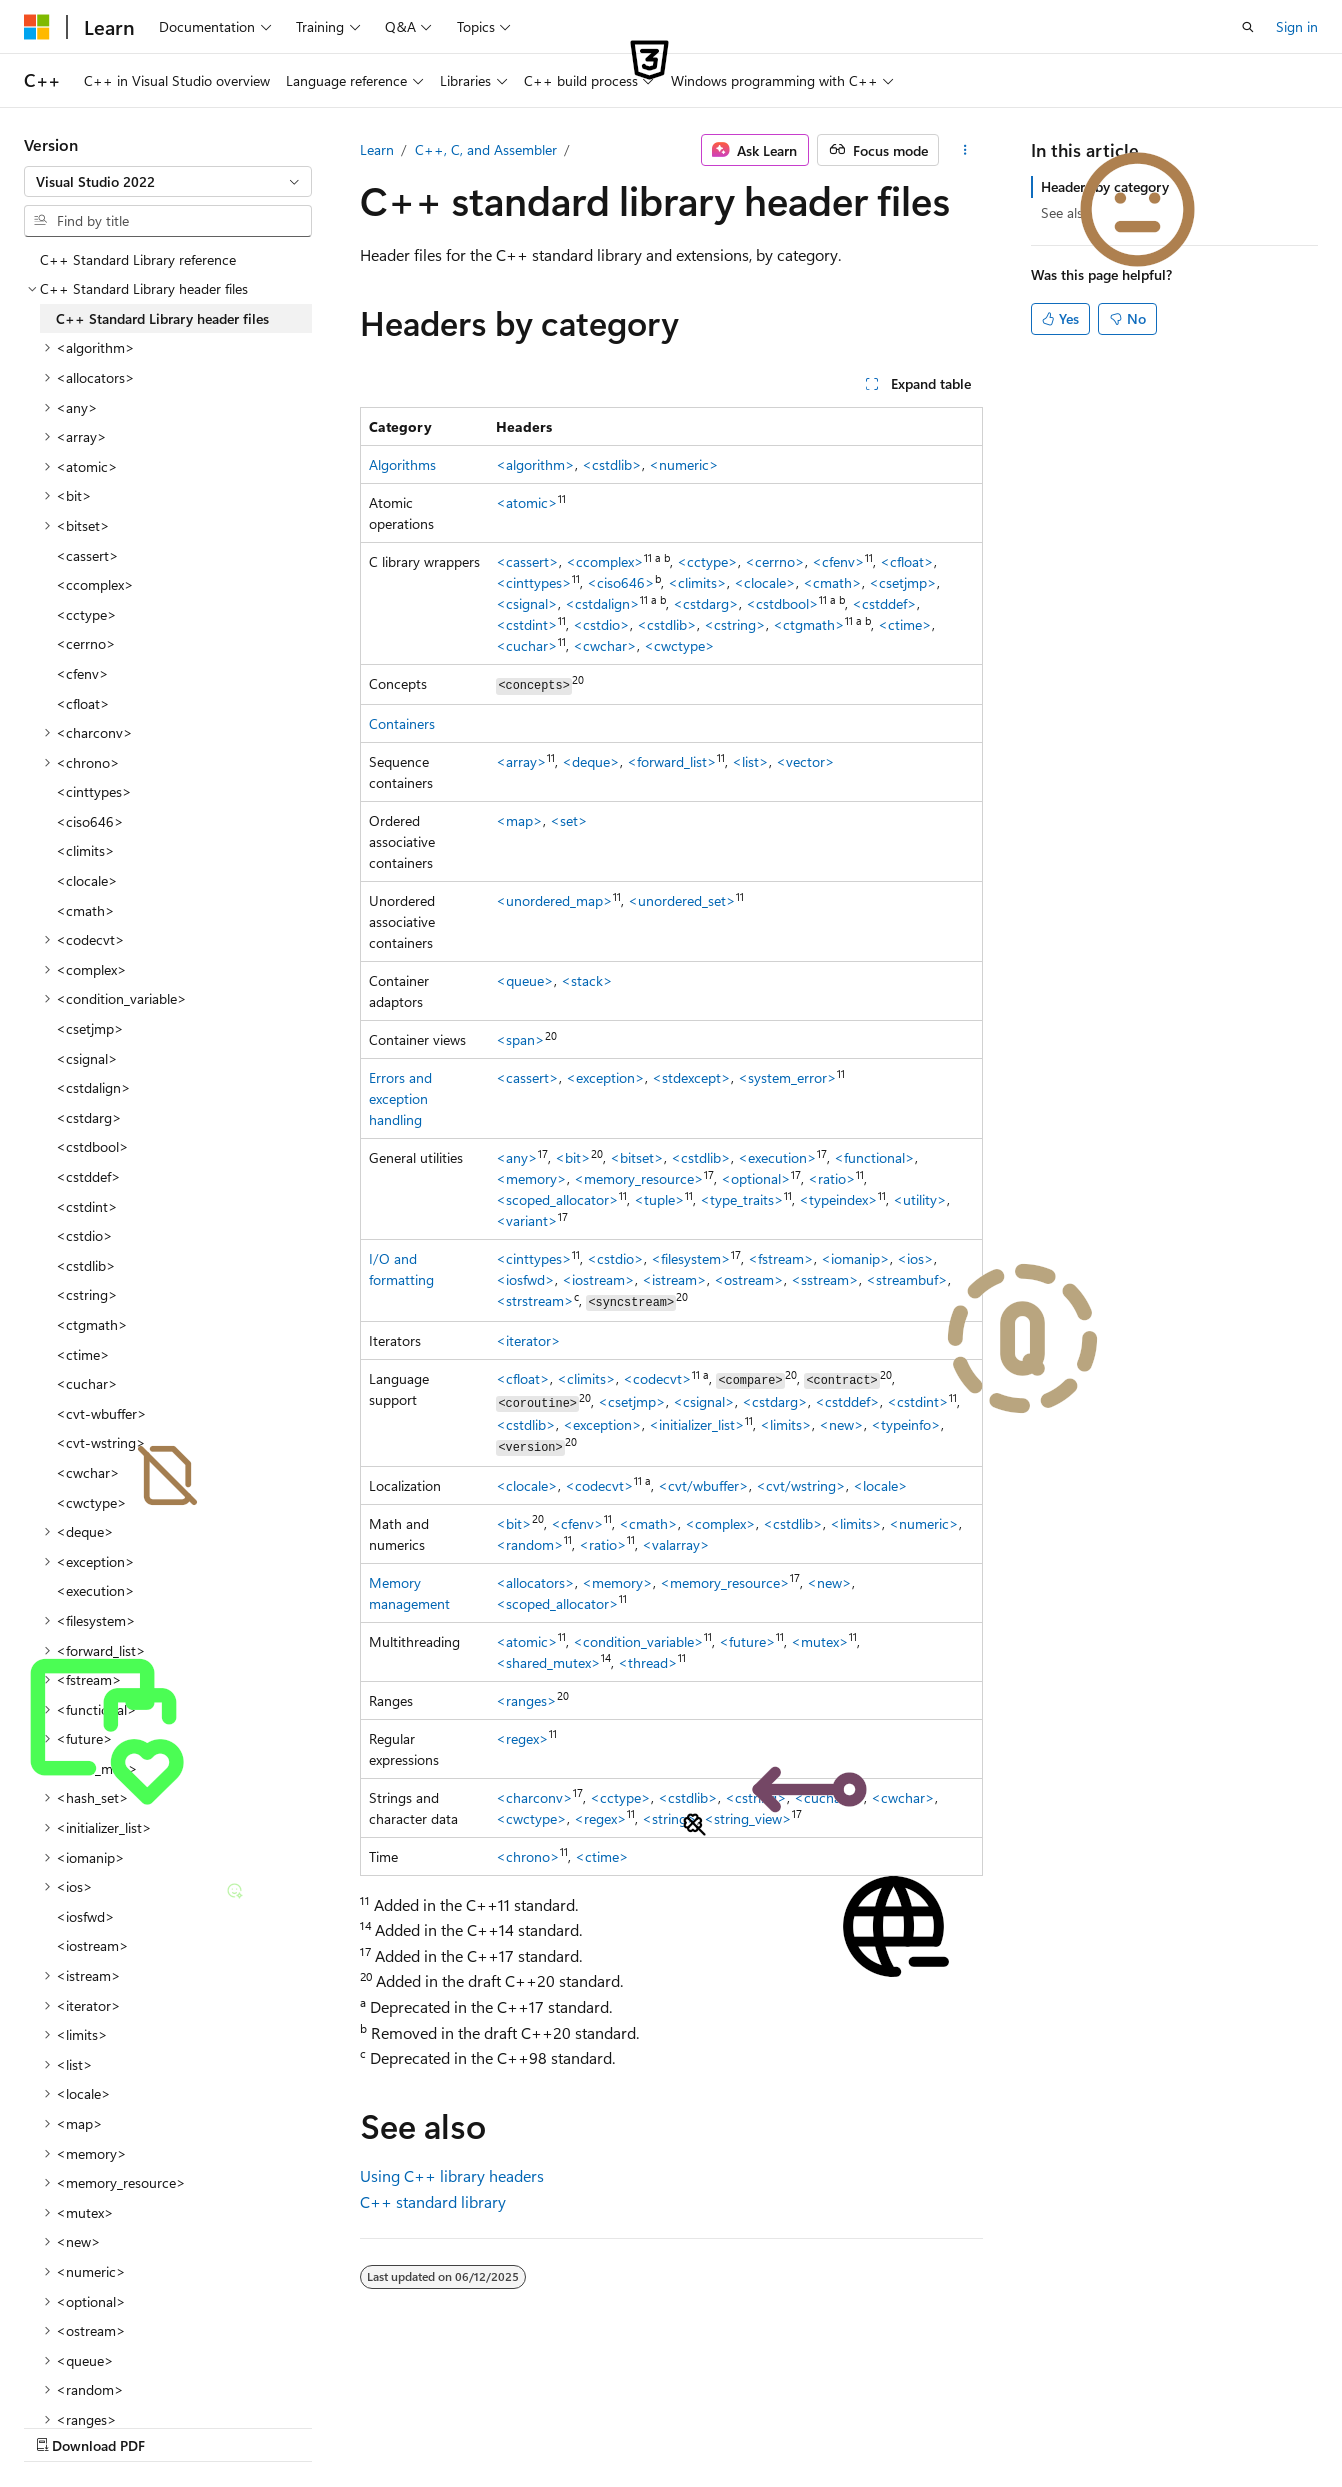 The height and width of the screenshot is (2487, 1342). Describe the element at coordinates (694, 1824) in the screenshot. I see `indicates luck or bonus feature` at that location.